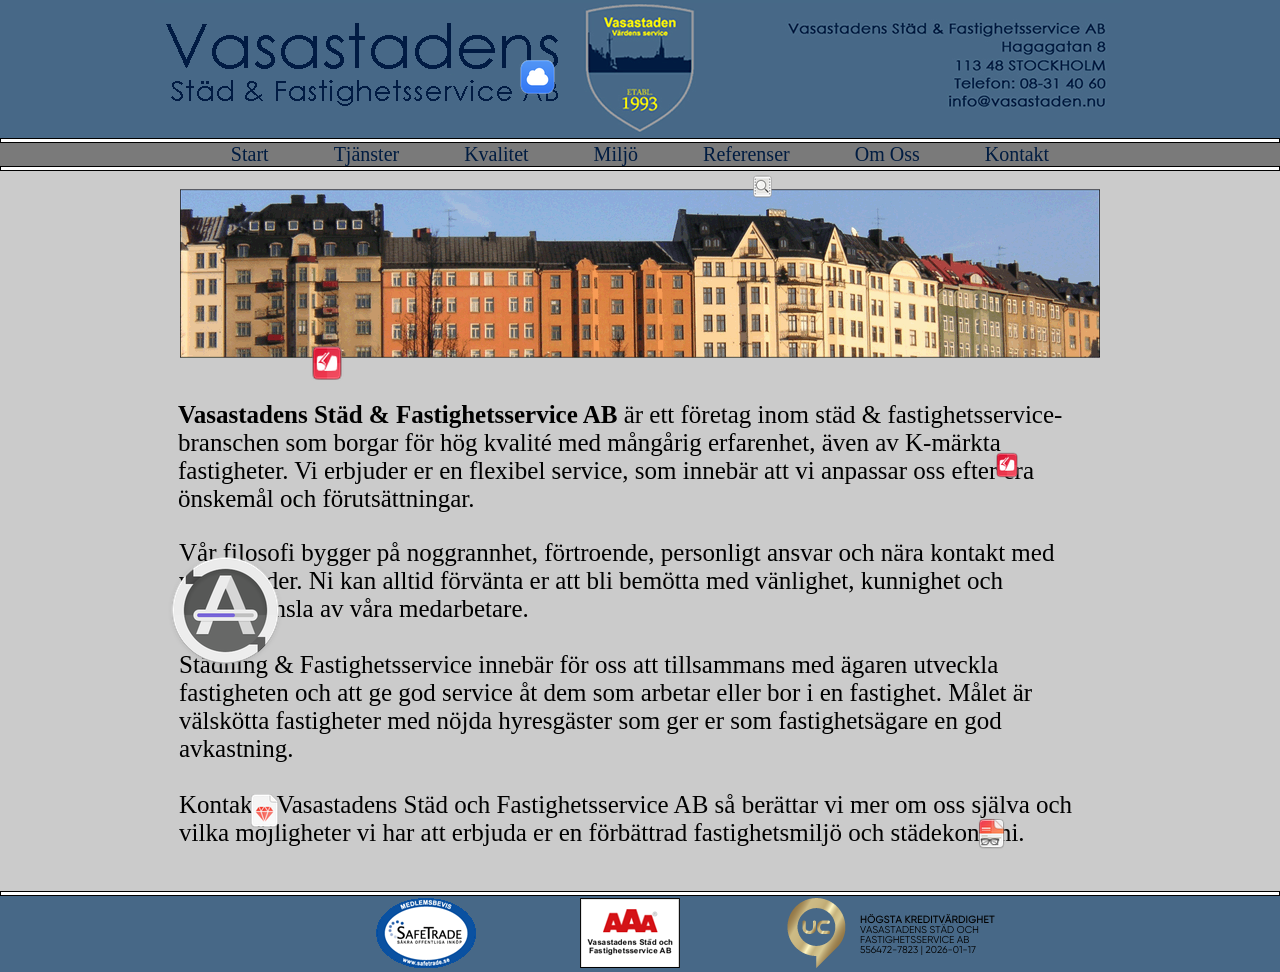 The width and height of the screenshot is (1280, 972). I want to click on open the software update manager, so click(225, 610).